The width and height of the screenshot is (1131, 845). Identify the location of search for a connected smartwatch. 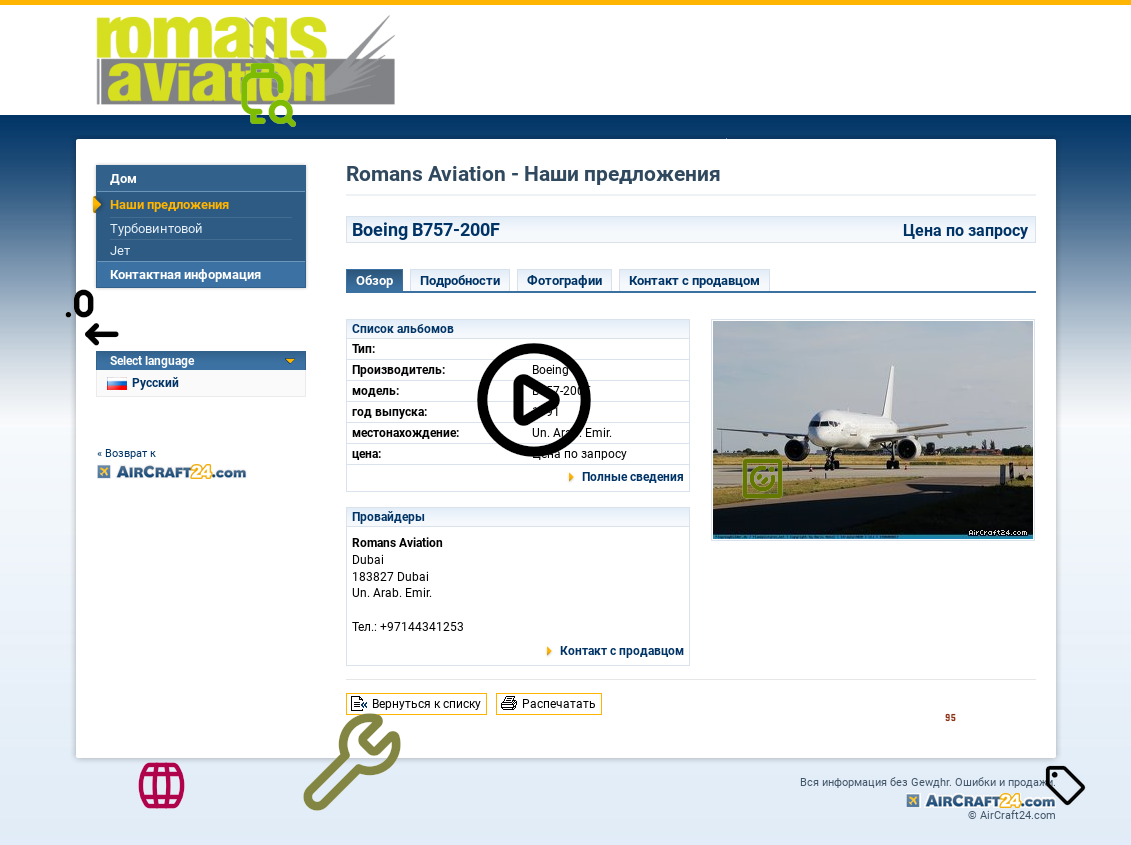
(262, 93).